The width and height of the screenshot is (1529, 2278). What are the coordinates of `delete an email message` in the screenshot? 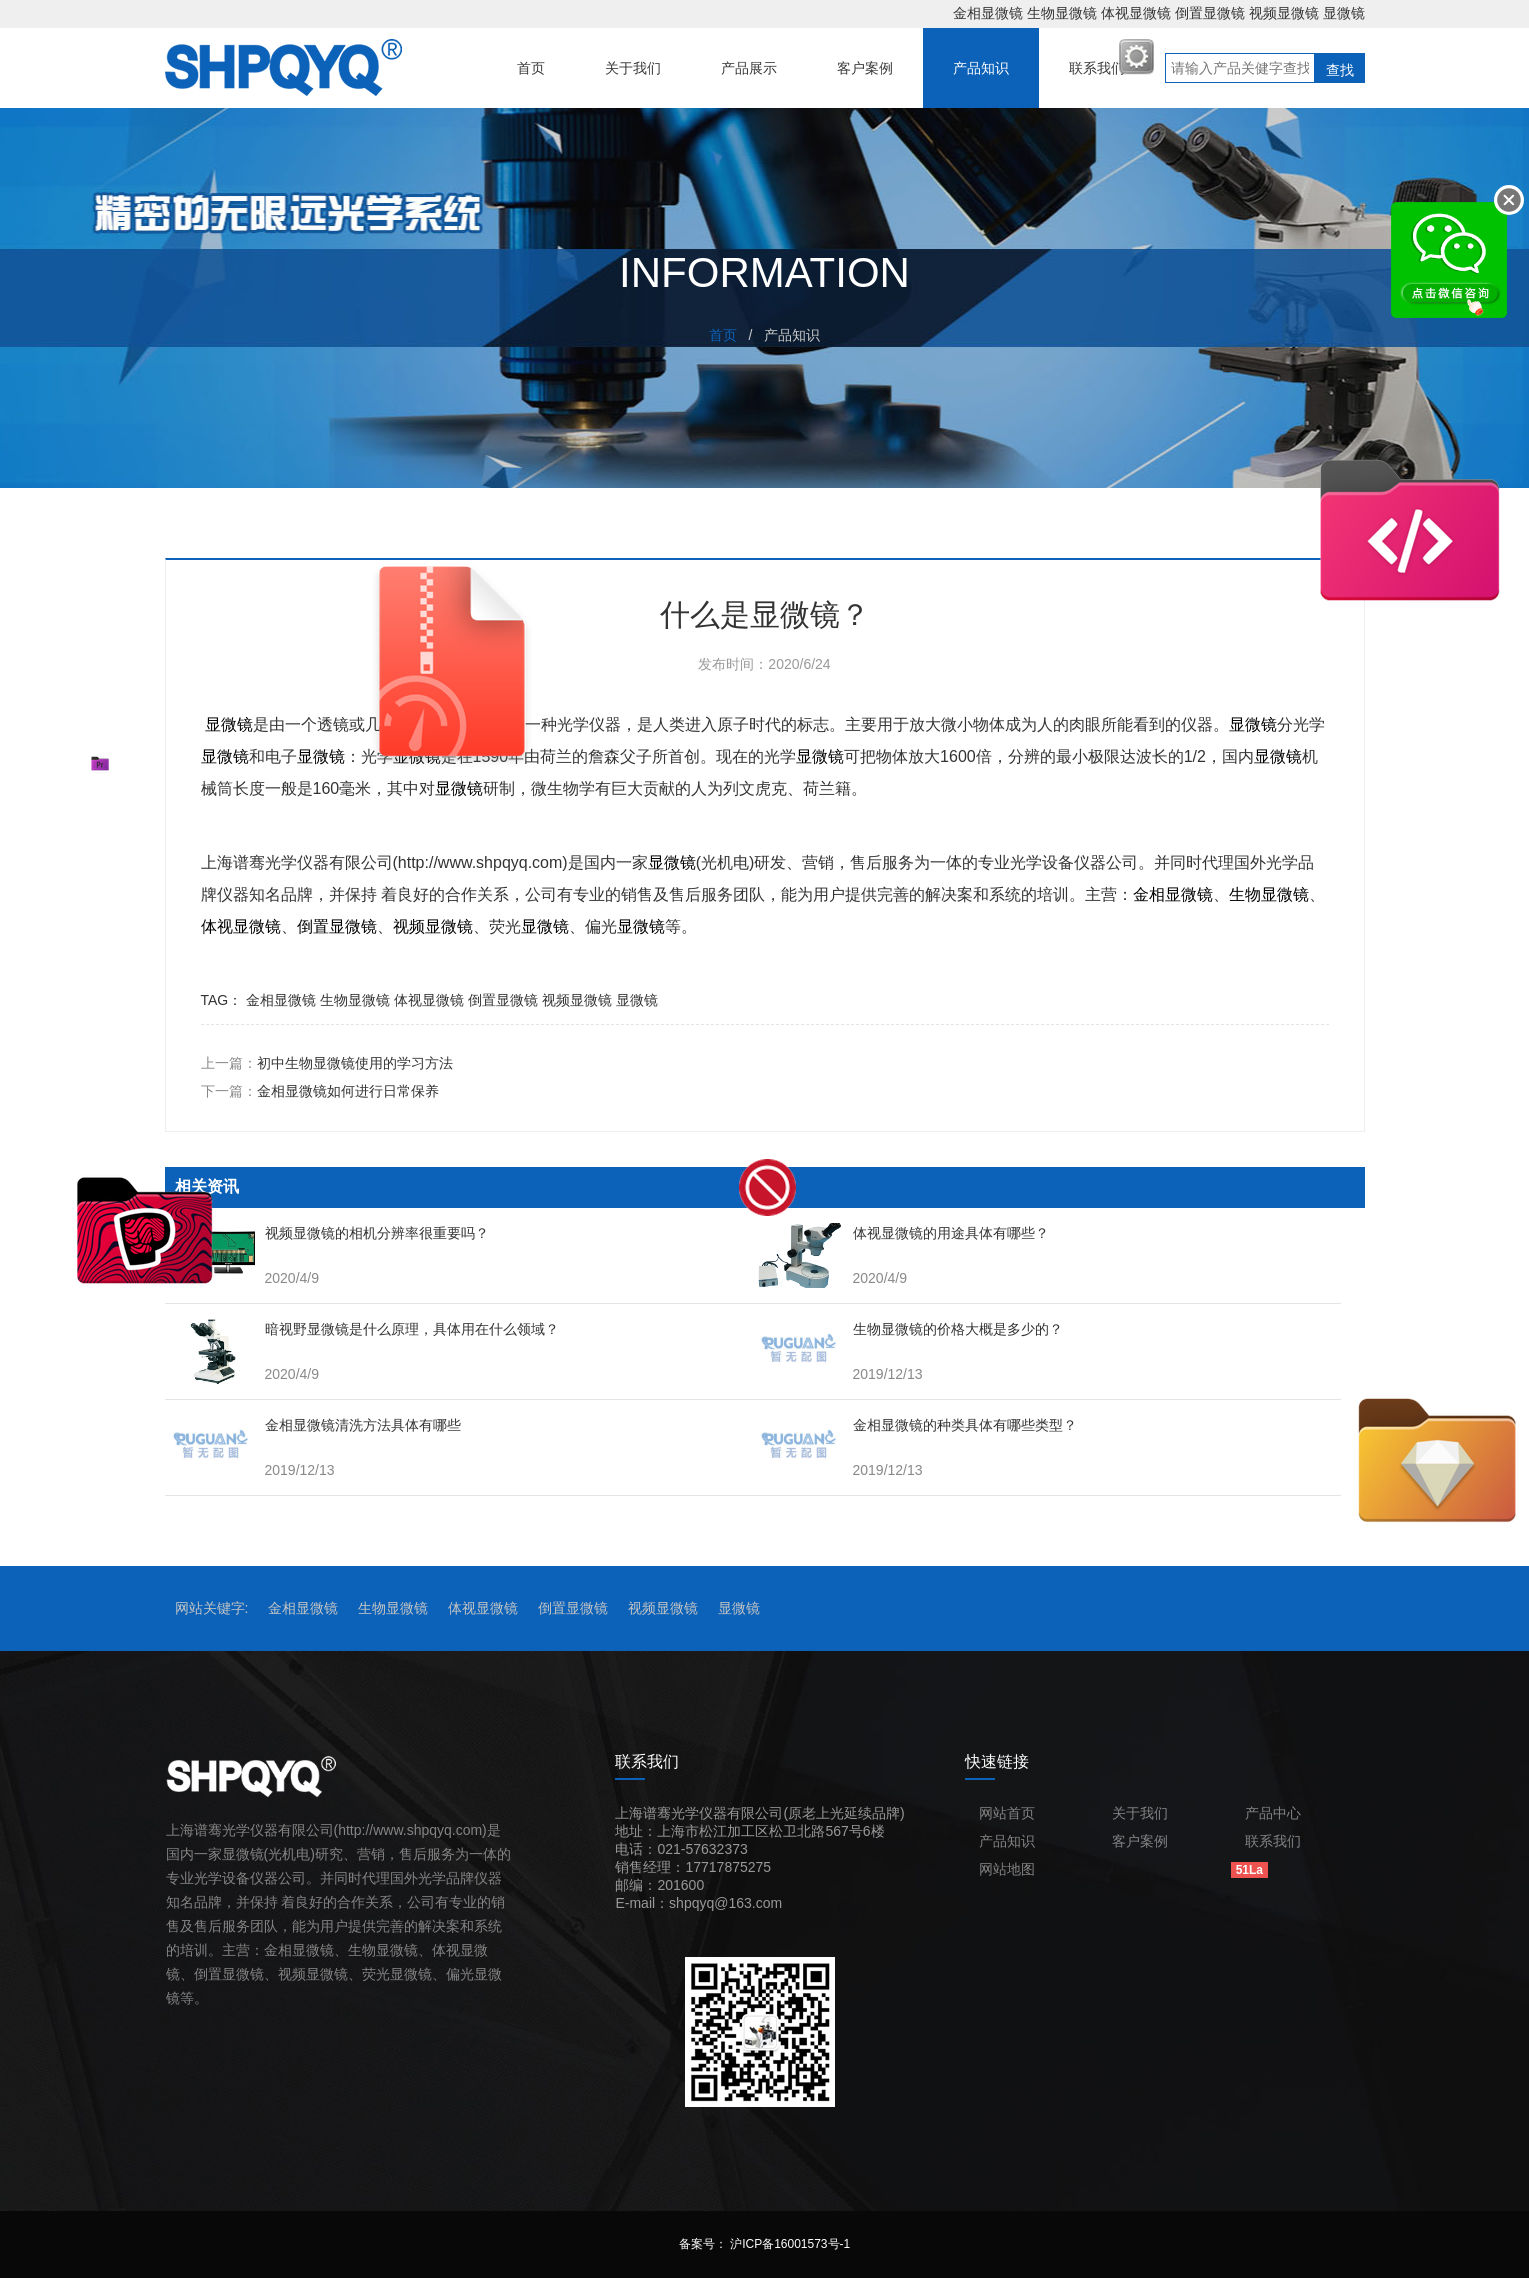 It's located at (767, 1187).